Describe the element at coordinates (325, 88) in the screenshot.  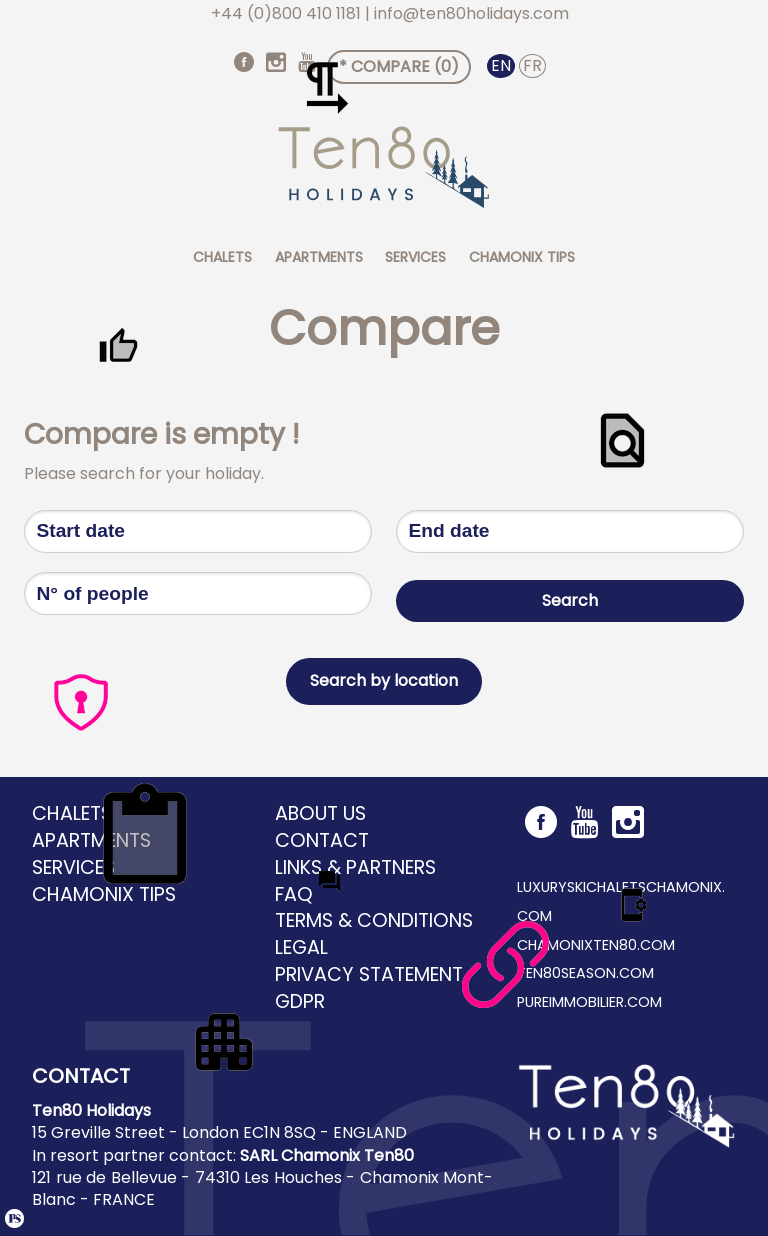
I see `set text direction to left-to-right` at that location.